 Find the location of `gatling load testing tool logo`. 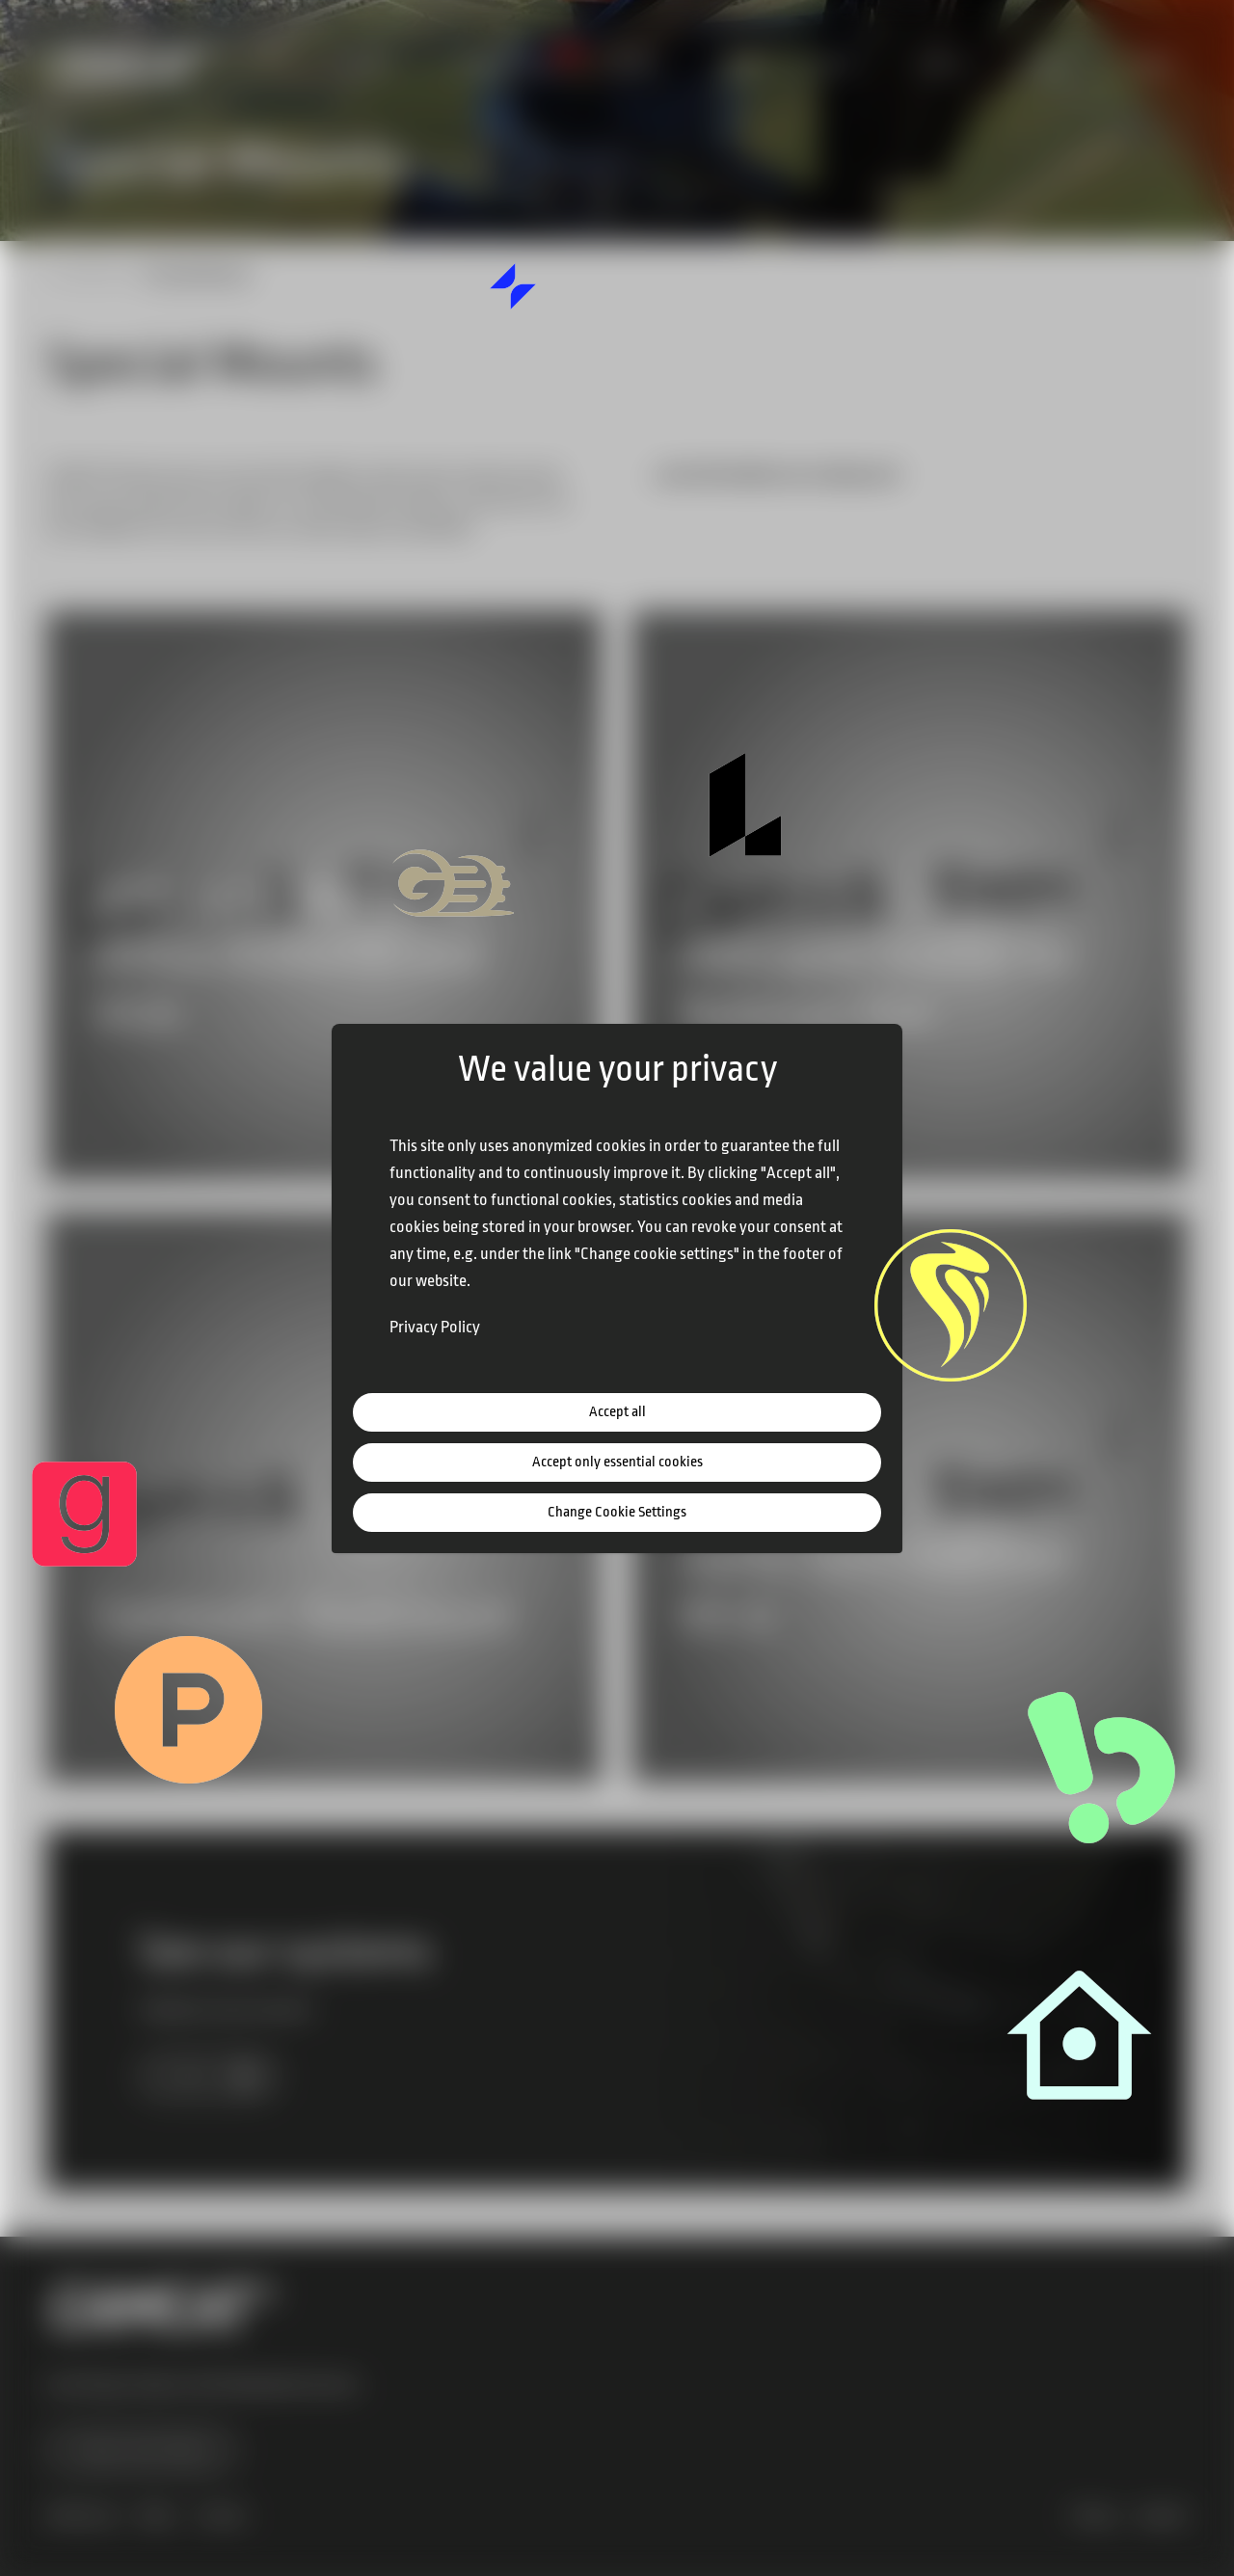

gatling load testing tool logo is located at coordinates (453, 883).